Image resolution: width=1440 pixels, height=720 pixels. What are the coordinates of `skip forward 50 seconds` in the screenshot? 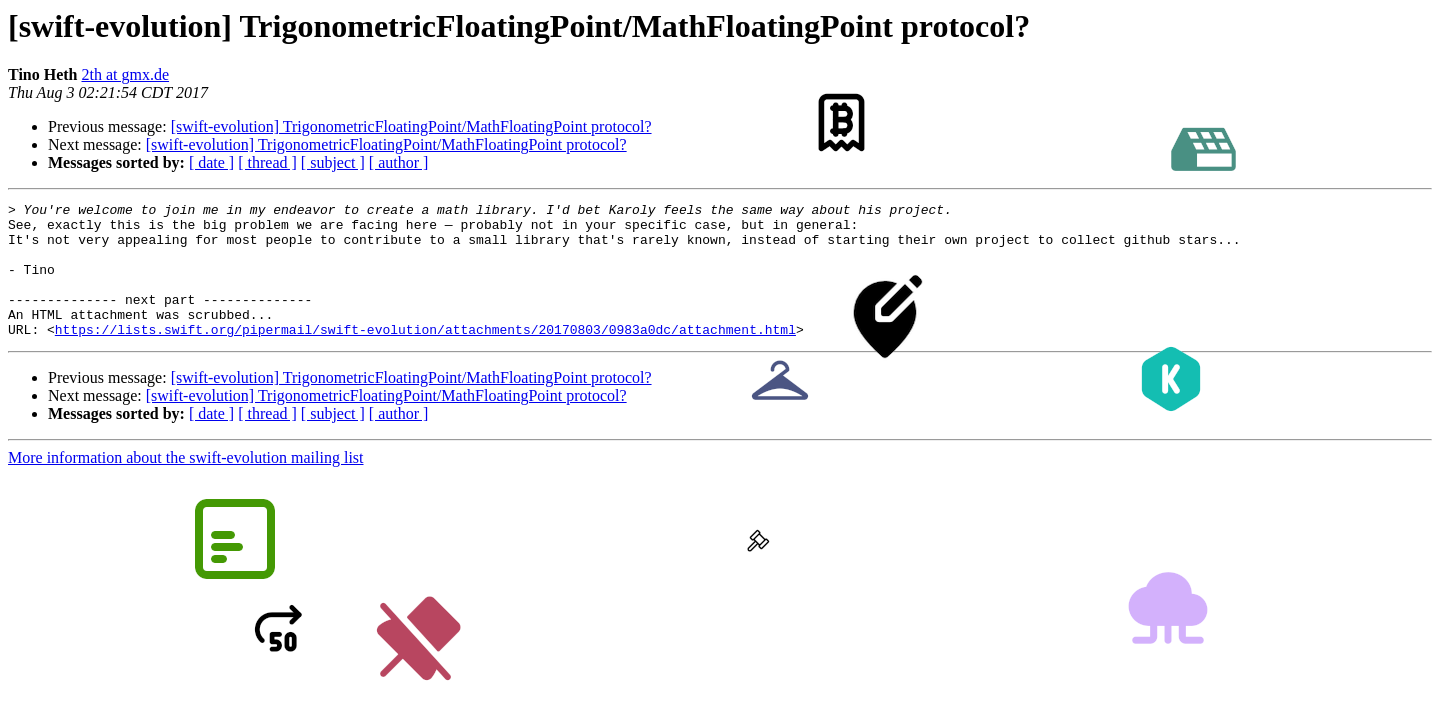 It's located at (279, 629).